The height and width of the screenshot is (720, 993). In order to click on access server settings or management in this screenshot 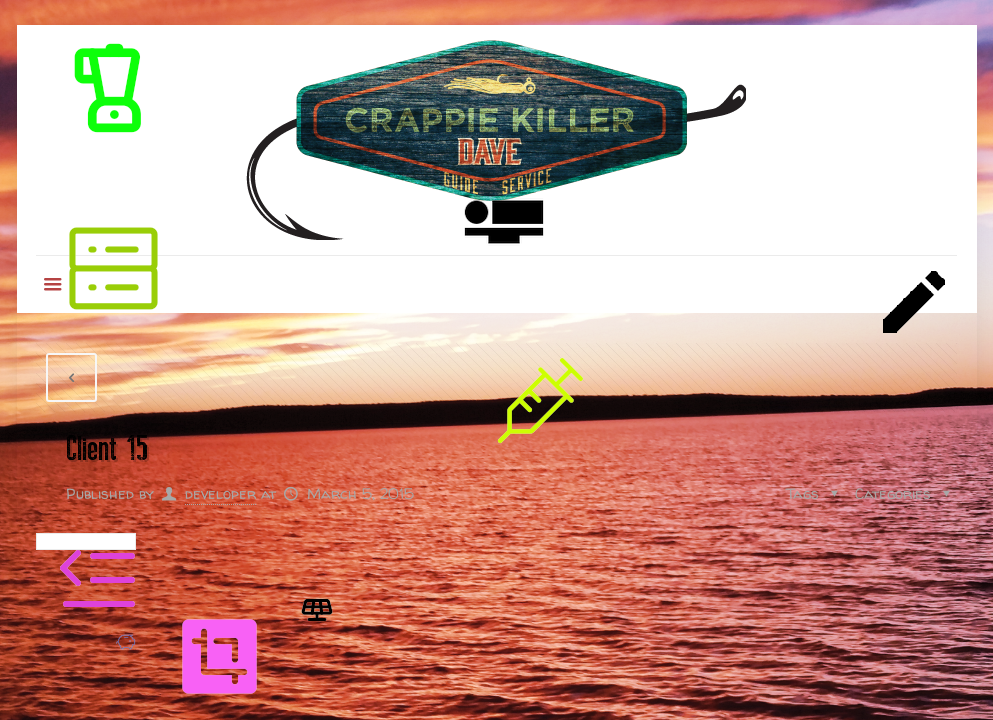, I will do `click(113, 269)`.